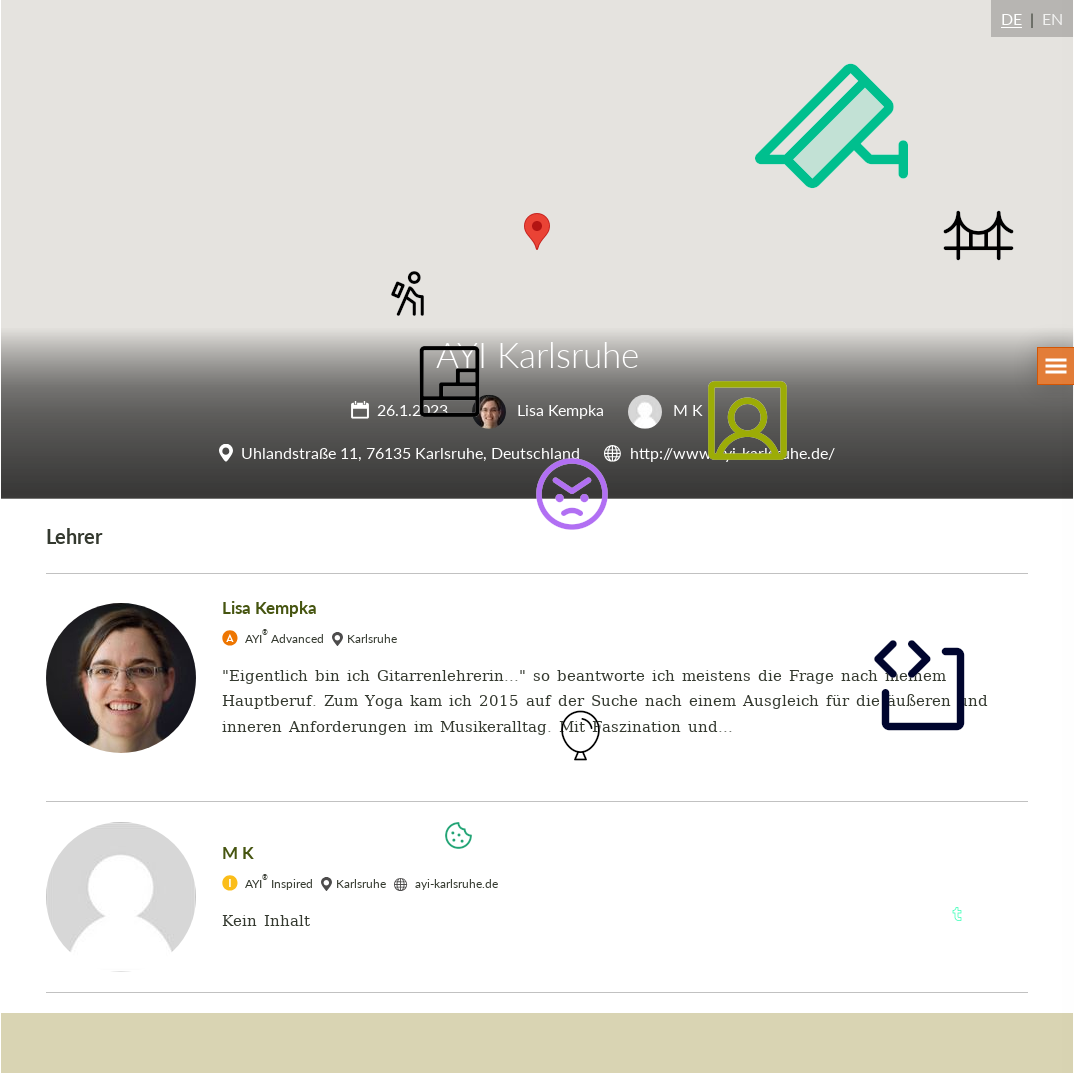 The width and height of the screenshot is (1074, 1073). I want to click on view bridge or crossing information, so click(978, 235).